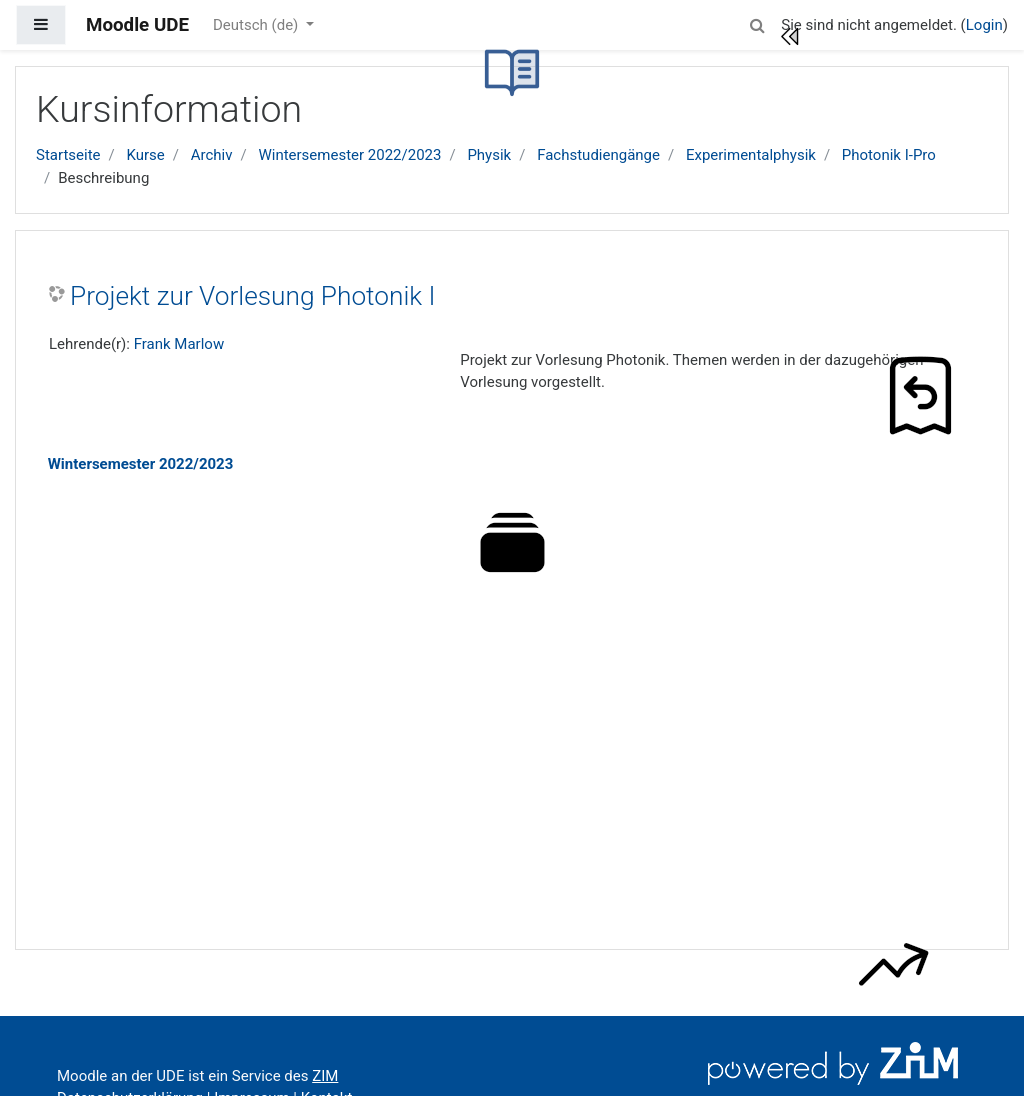 The width and height of the screenshot is (1024, 1096). What do you see at coordinates (790, 36) in the screenshot?
I see `go back to the beginning` at bounding box center [790, 36].